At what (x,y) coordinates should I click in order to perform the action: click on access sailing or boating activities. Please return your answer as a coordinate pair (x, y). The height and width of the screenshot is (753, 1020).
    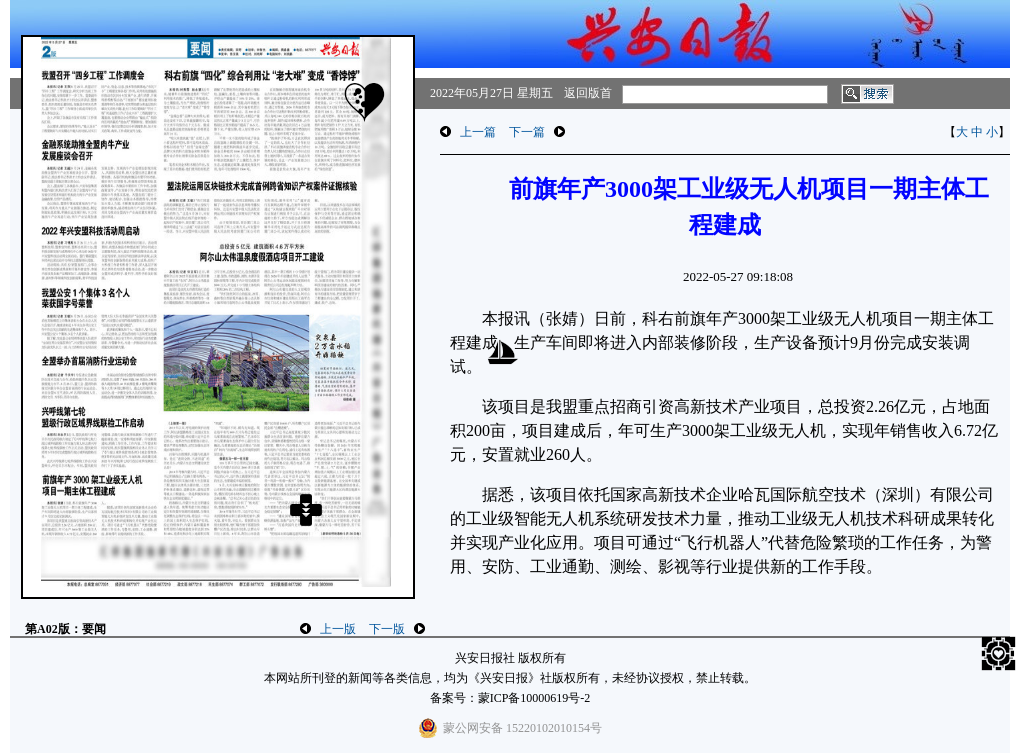
    Looking at the image, I should click on (503, 352).